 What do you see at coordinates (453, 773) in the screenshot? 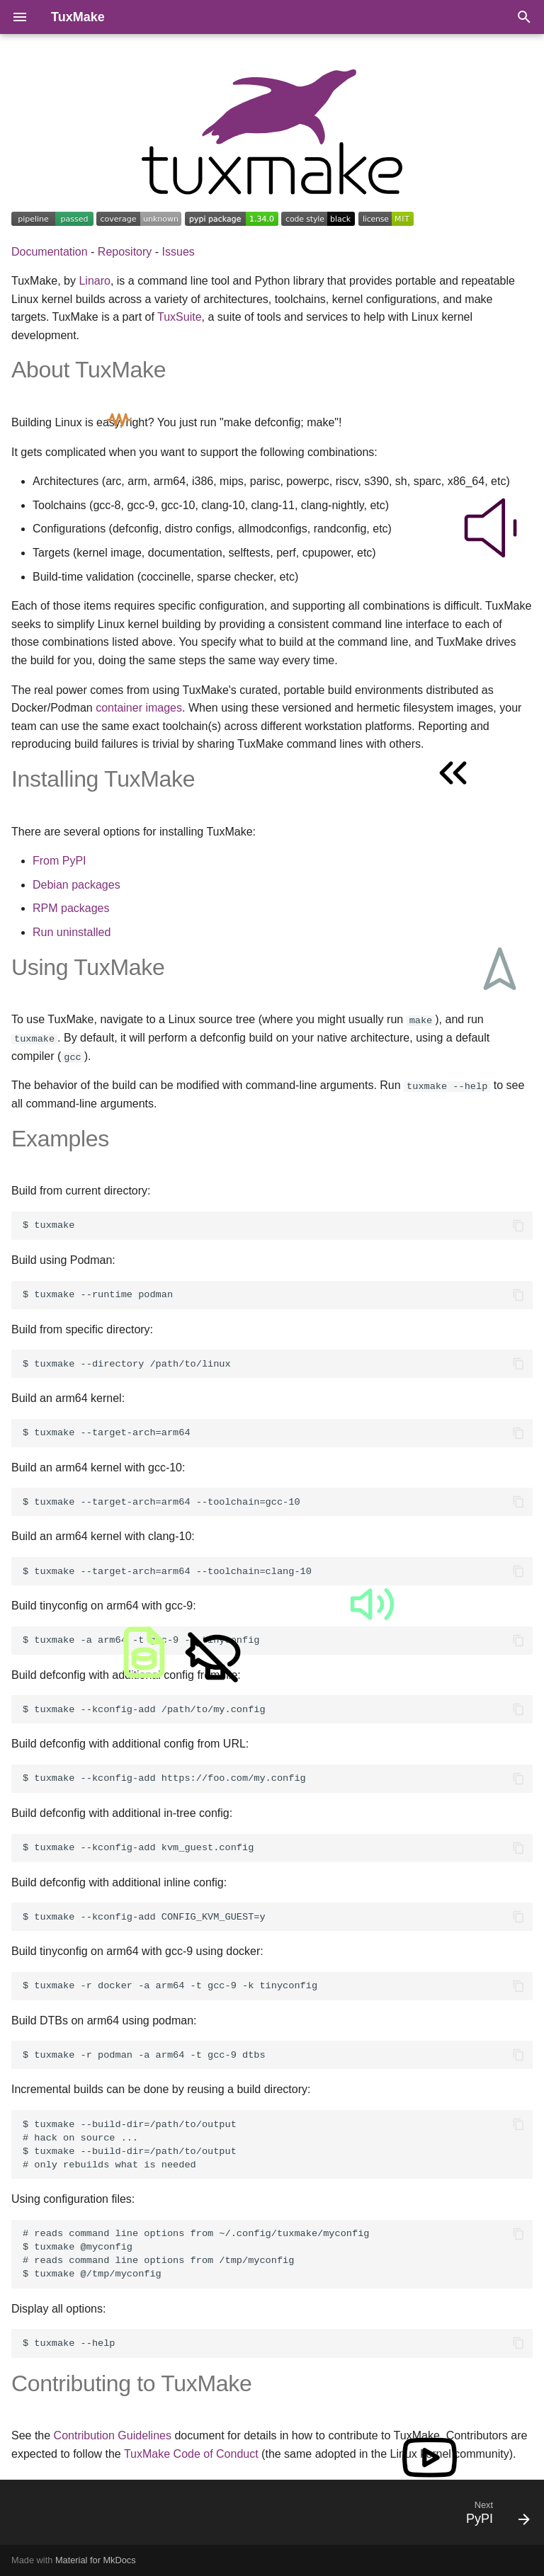
I see `go back to the beginning` at bounding box center [453, 773].